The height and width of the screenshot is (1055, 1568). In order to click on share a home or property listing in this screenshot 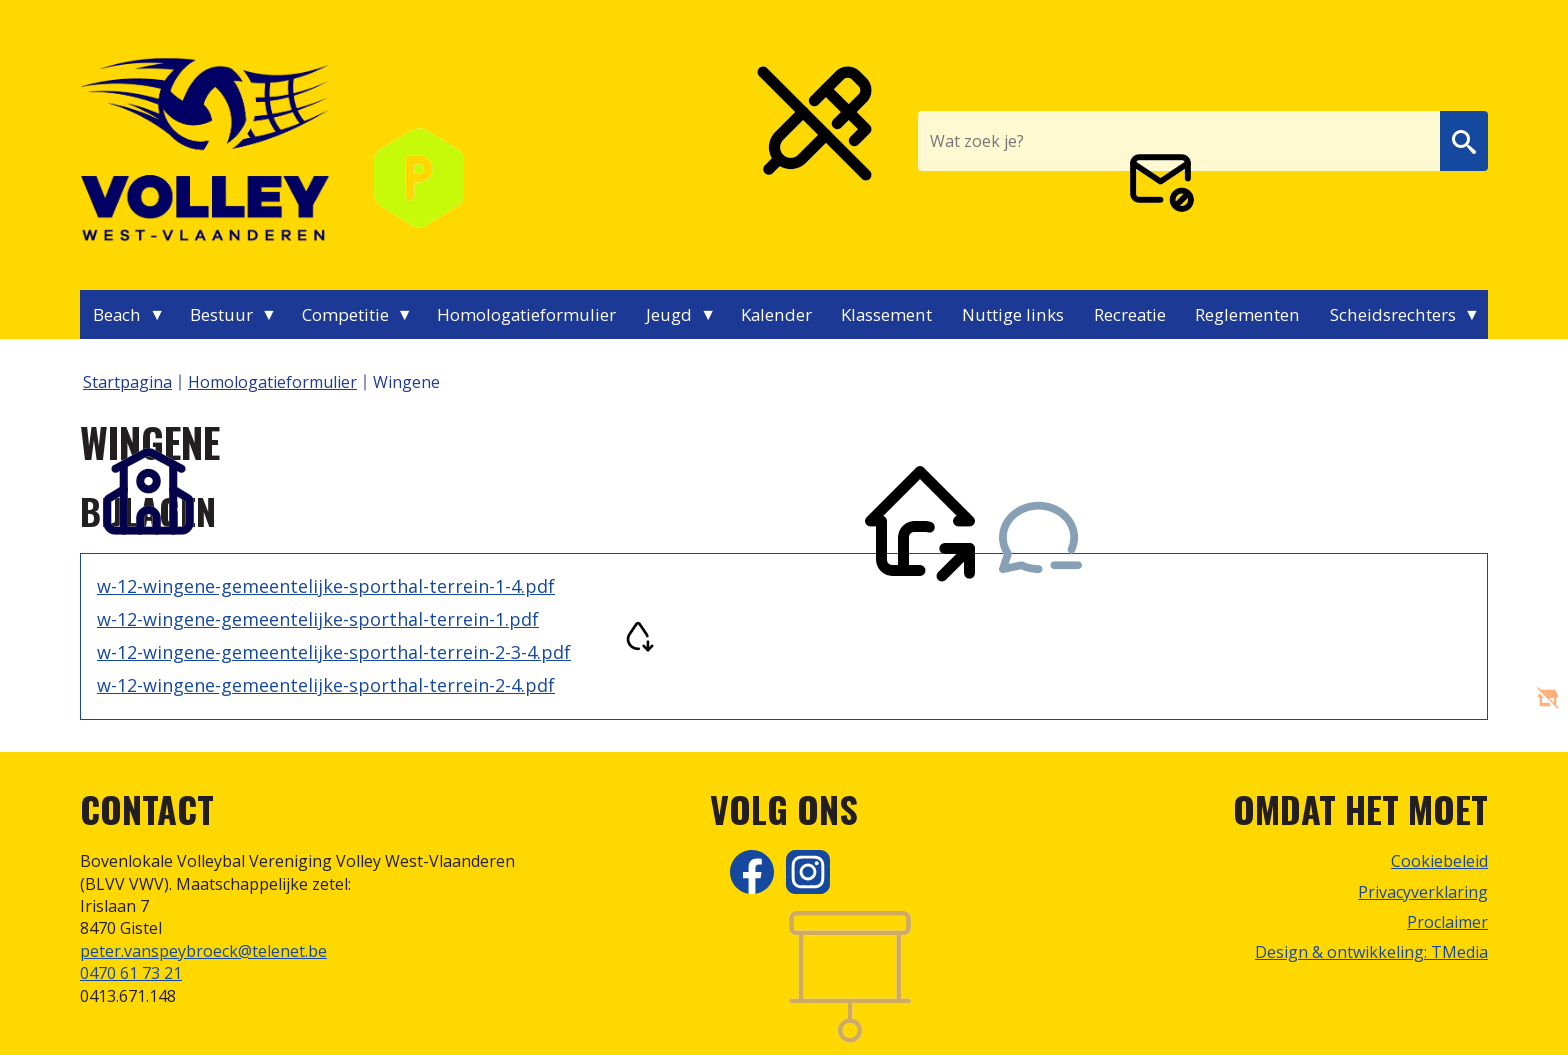, I will do `click(920, 521)`.